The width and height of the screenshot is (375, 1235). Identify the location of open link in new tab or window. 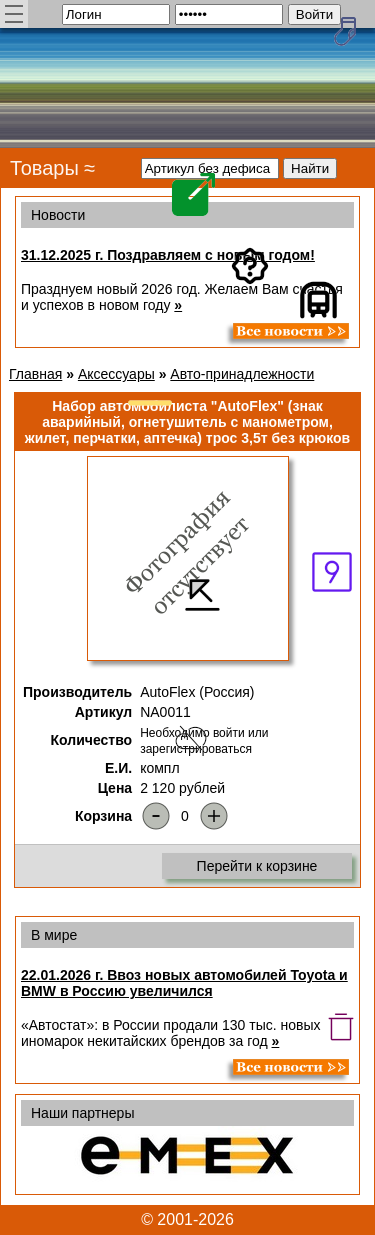
(193, 194).